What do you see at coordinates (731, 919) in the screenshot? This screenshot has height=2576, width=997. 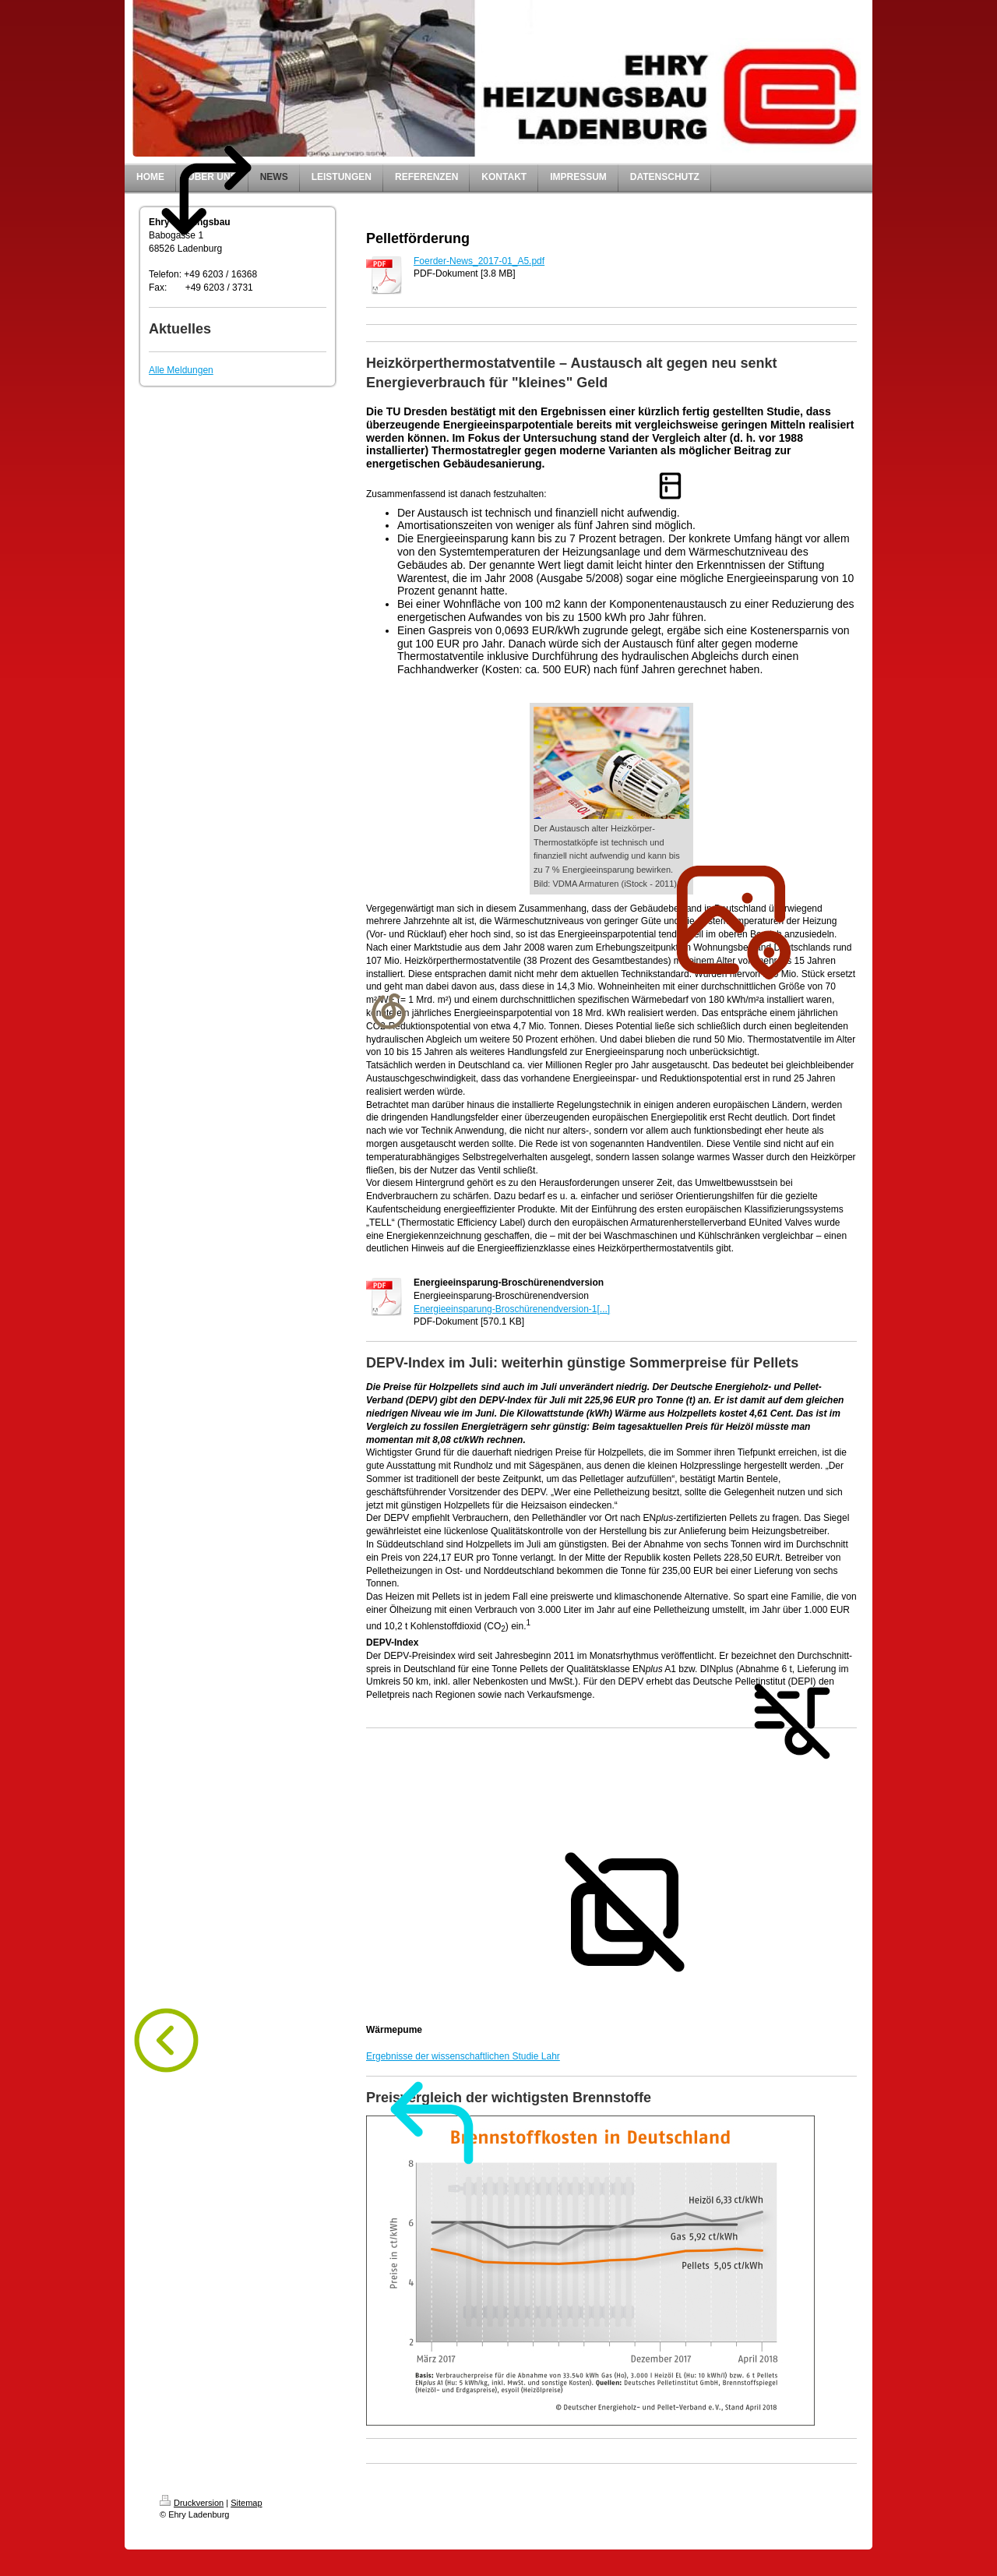 I see `pin a photo to a specific location` at bounding box center [731, 919].